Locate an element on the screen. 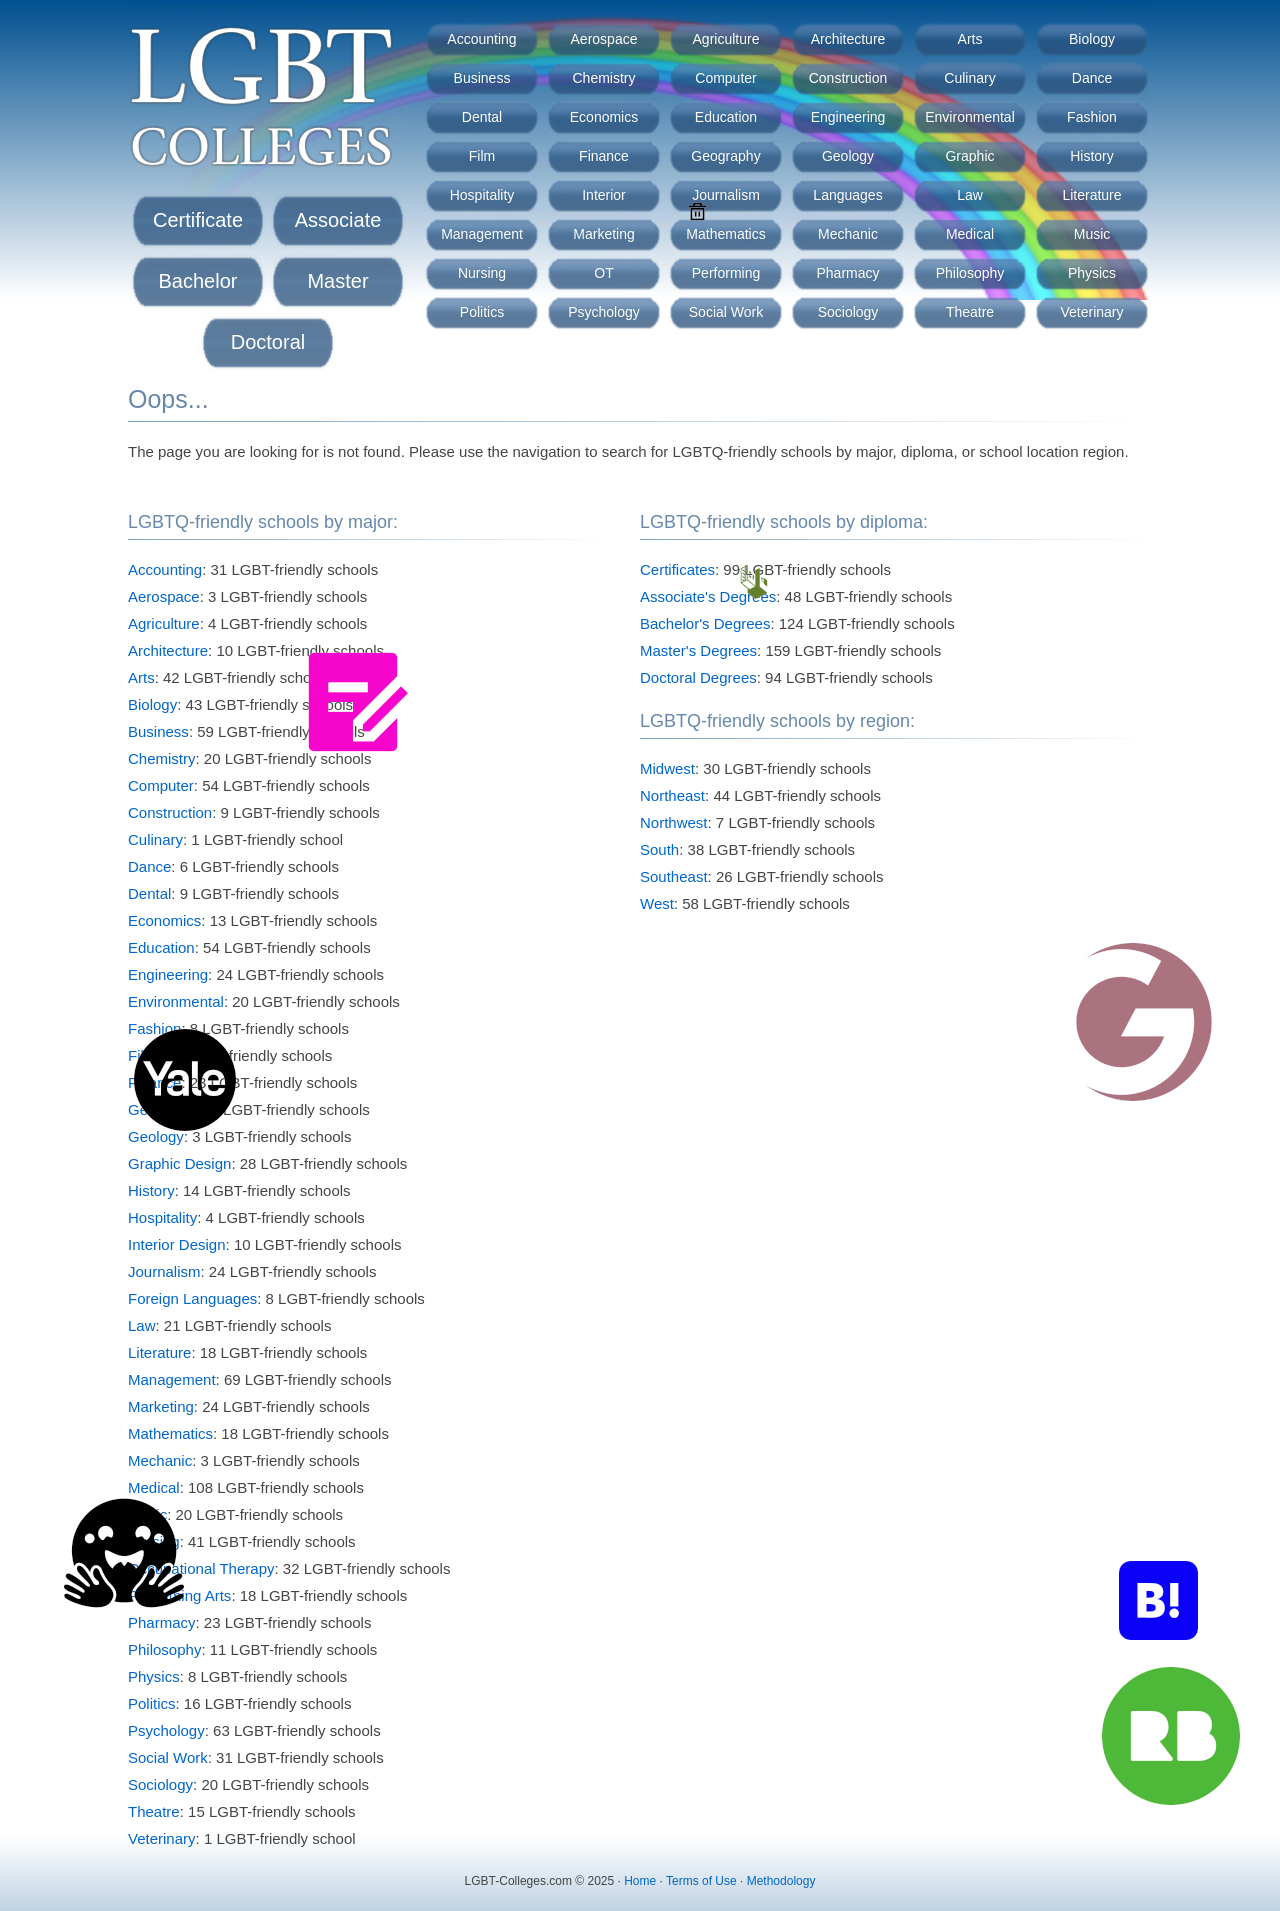 This screenshot has height=1911, width=1280. gcore brand logo is located at coordinates (1144, 1022).